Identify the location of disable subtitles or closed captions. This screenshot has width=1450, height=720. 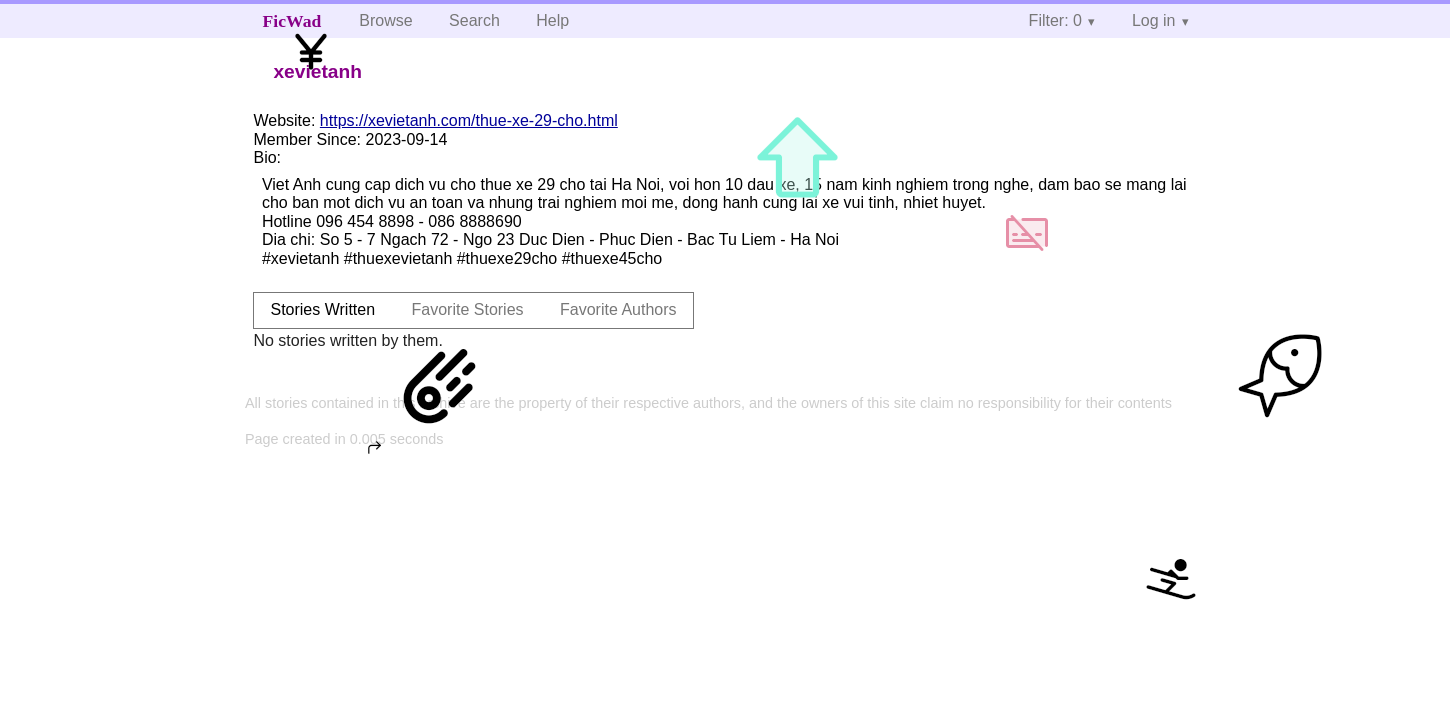
(1027, 233).